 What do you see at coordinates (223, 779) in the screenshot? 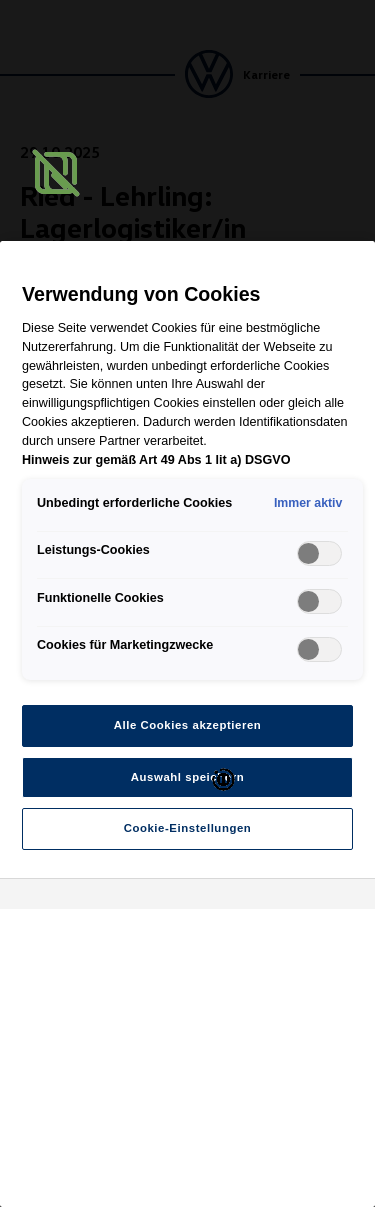
I see `pause motion photo playback` at bounding box center [223, 779].